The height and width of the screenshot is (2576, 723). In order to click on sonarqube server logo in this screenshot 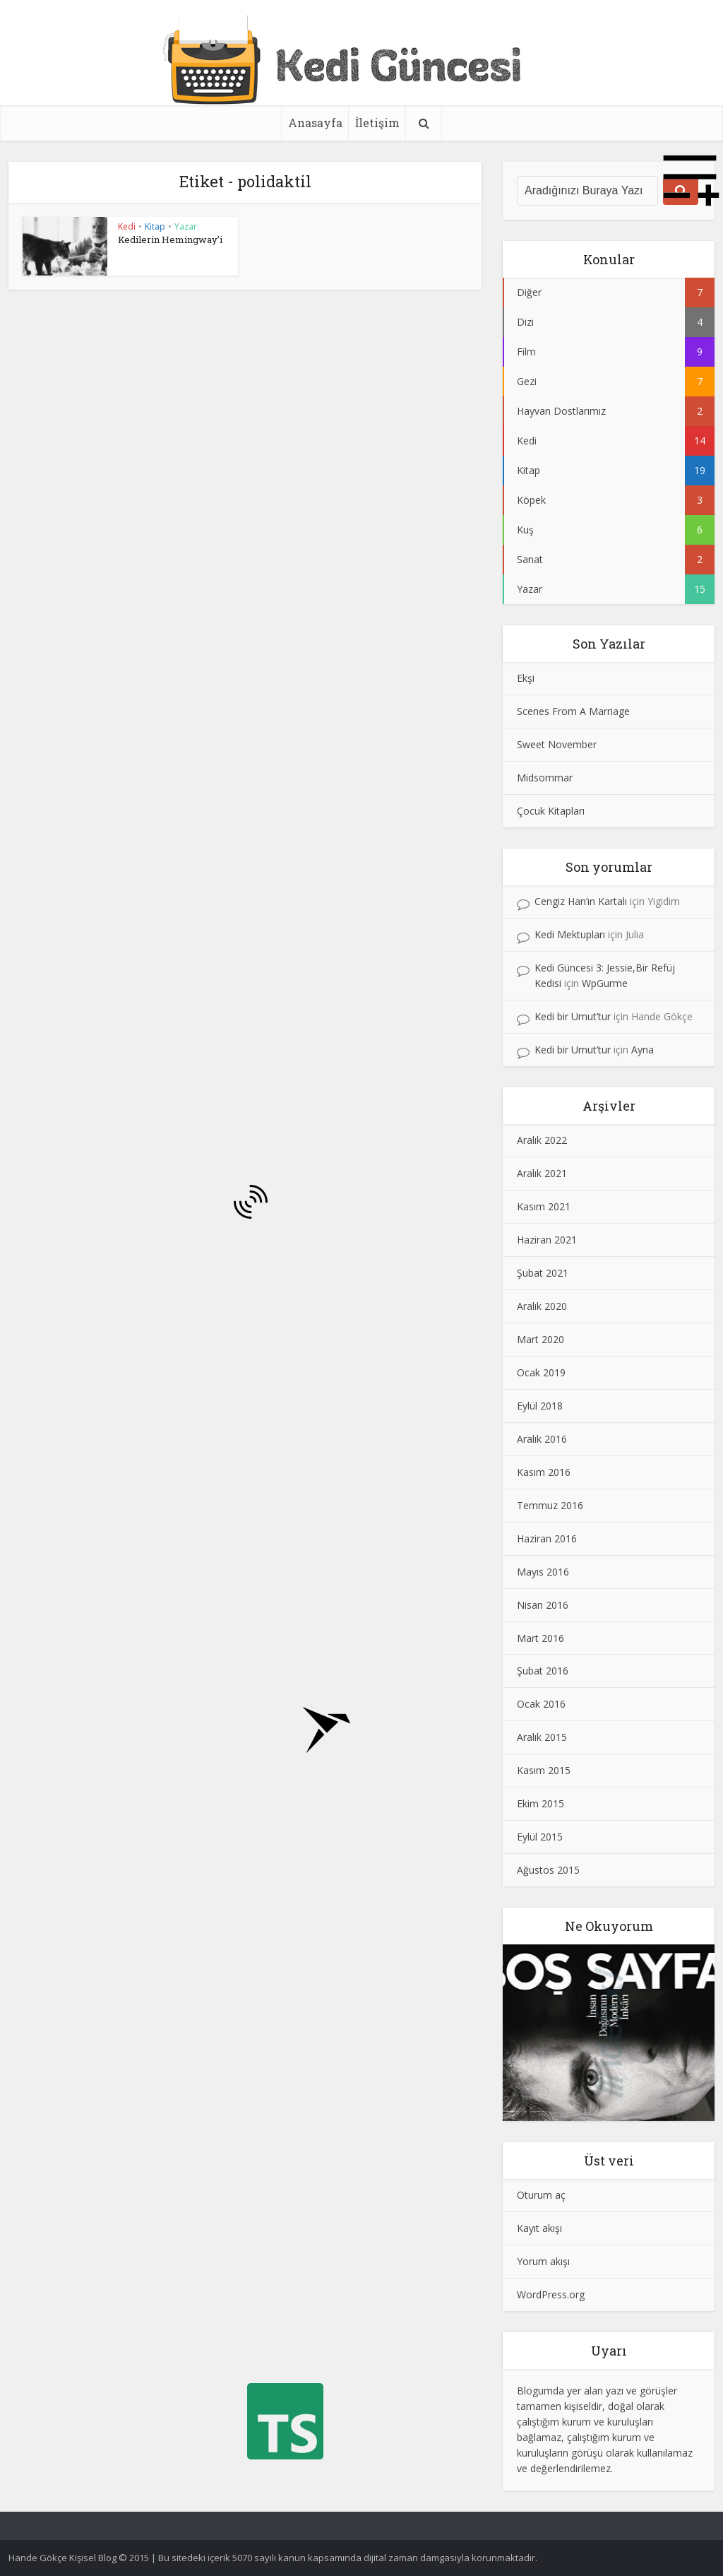, I will do `click(251, 1202)`.